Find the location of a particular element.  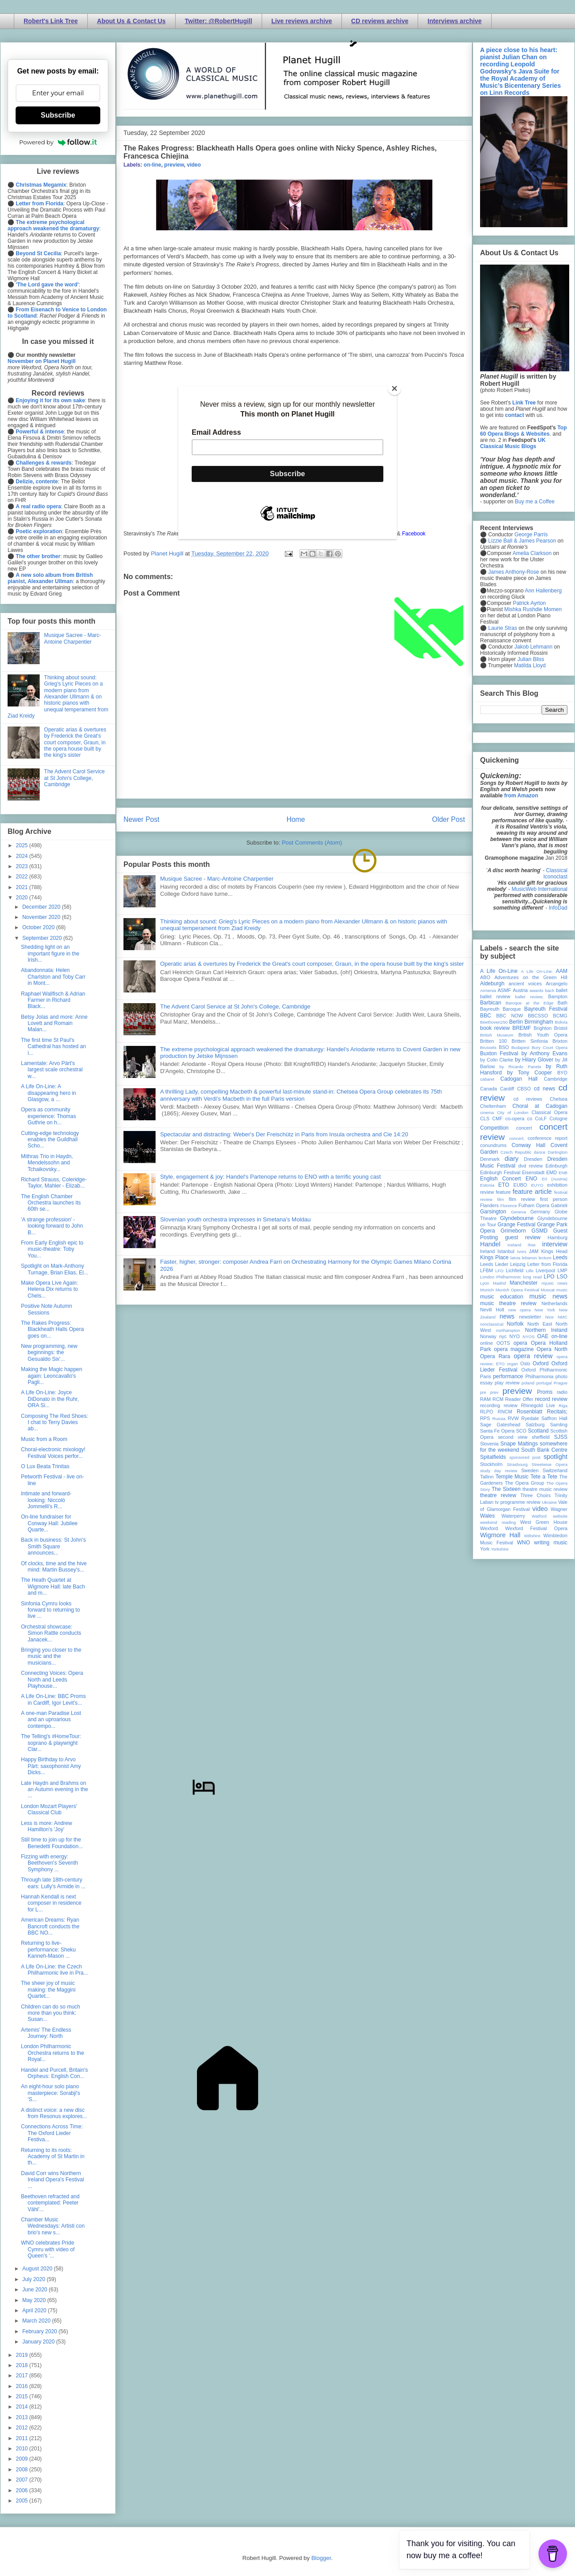

go to home screen is located at coordinates (227, 2081).